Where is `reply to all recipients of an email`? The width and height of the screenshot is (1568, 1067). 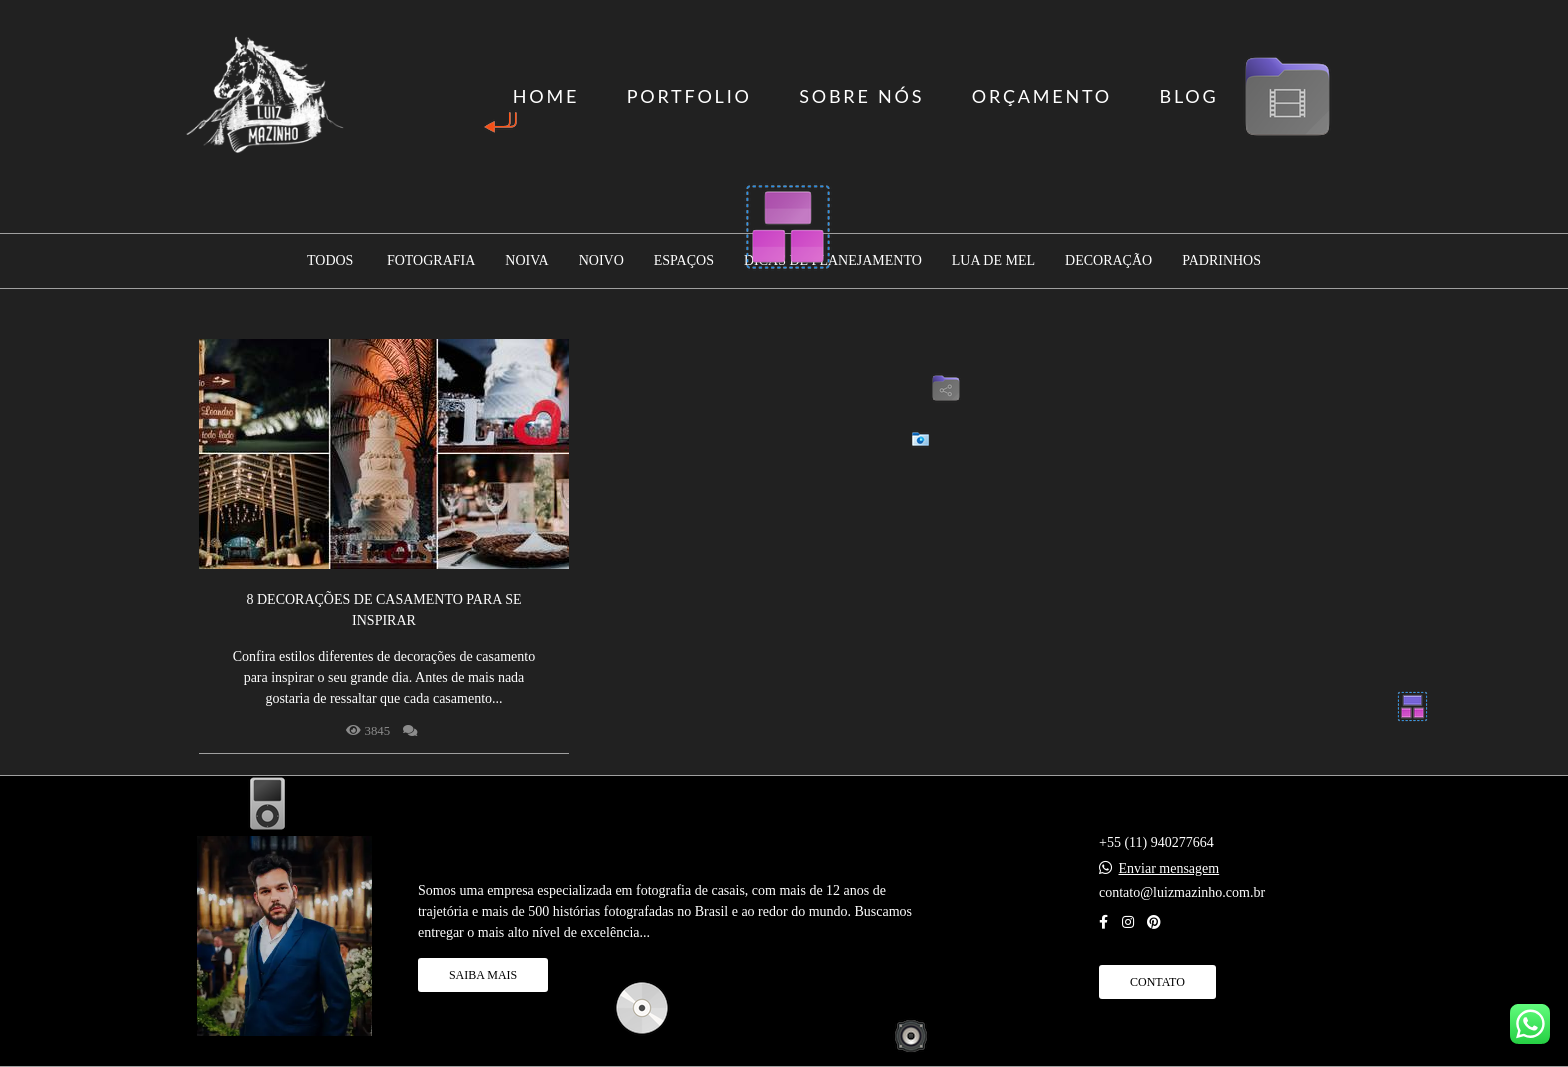 reply to all recipients of an email is located at coordinates (500, 120).